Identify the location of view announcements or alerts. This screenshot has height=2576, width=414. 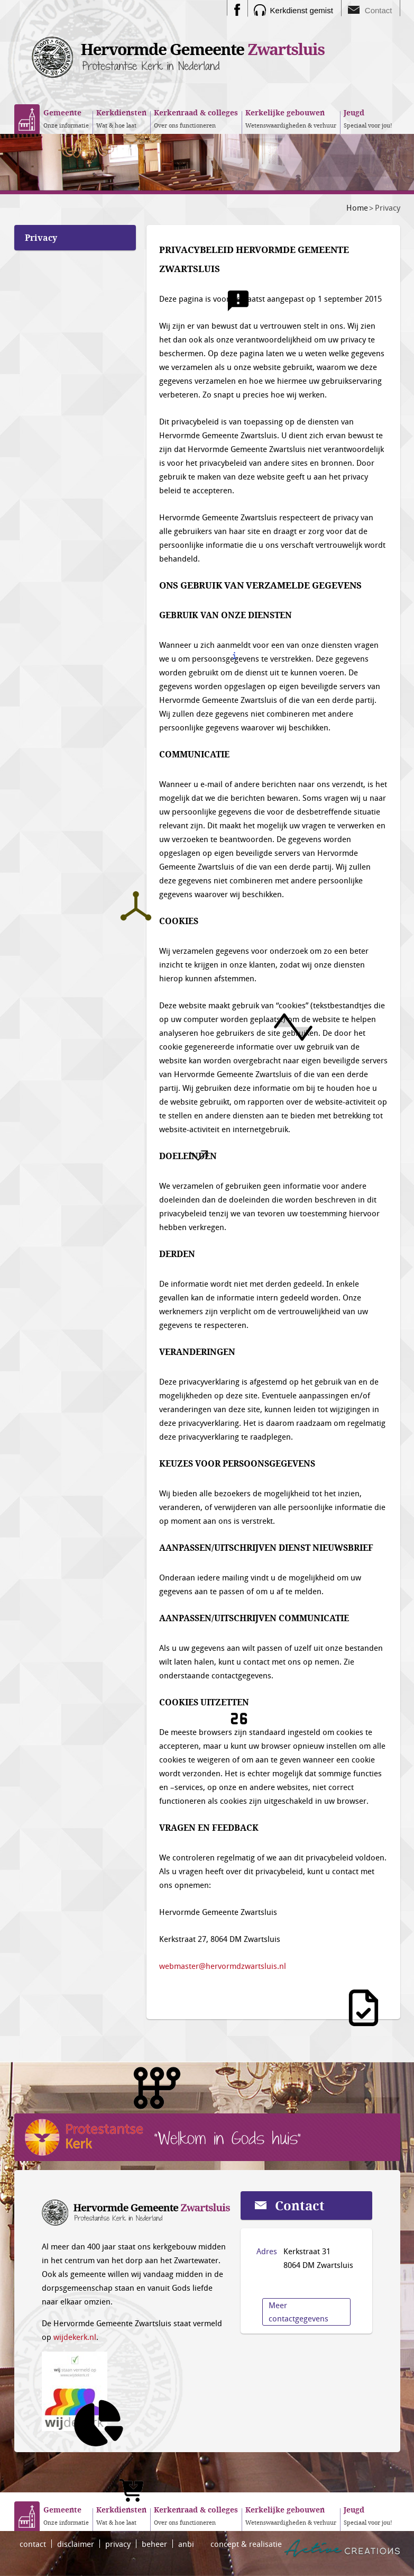
(238, 301).